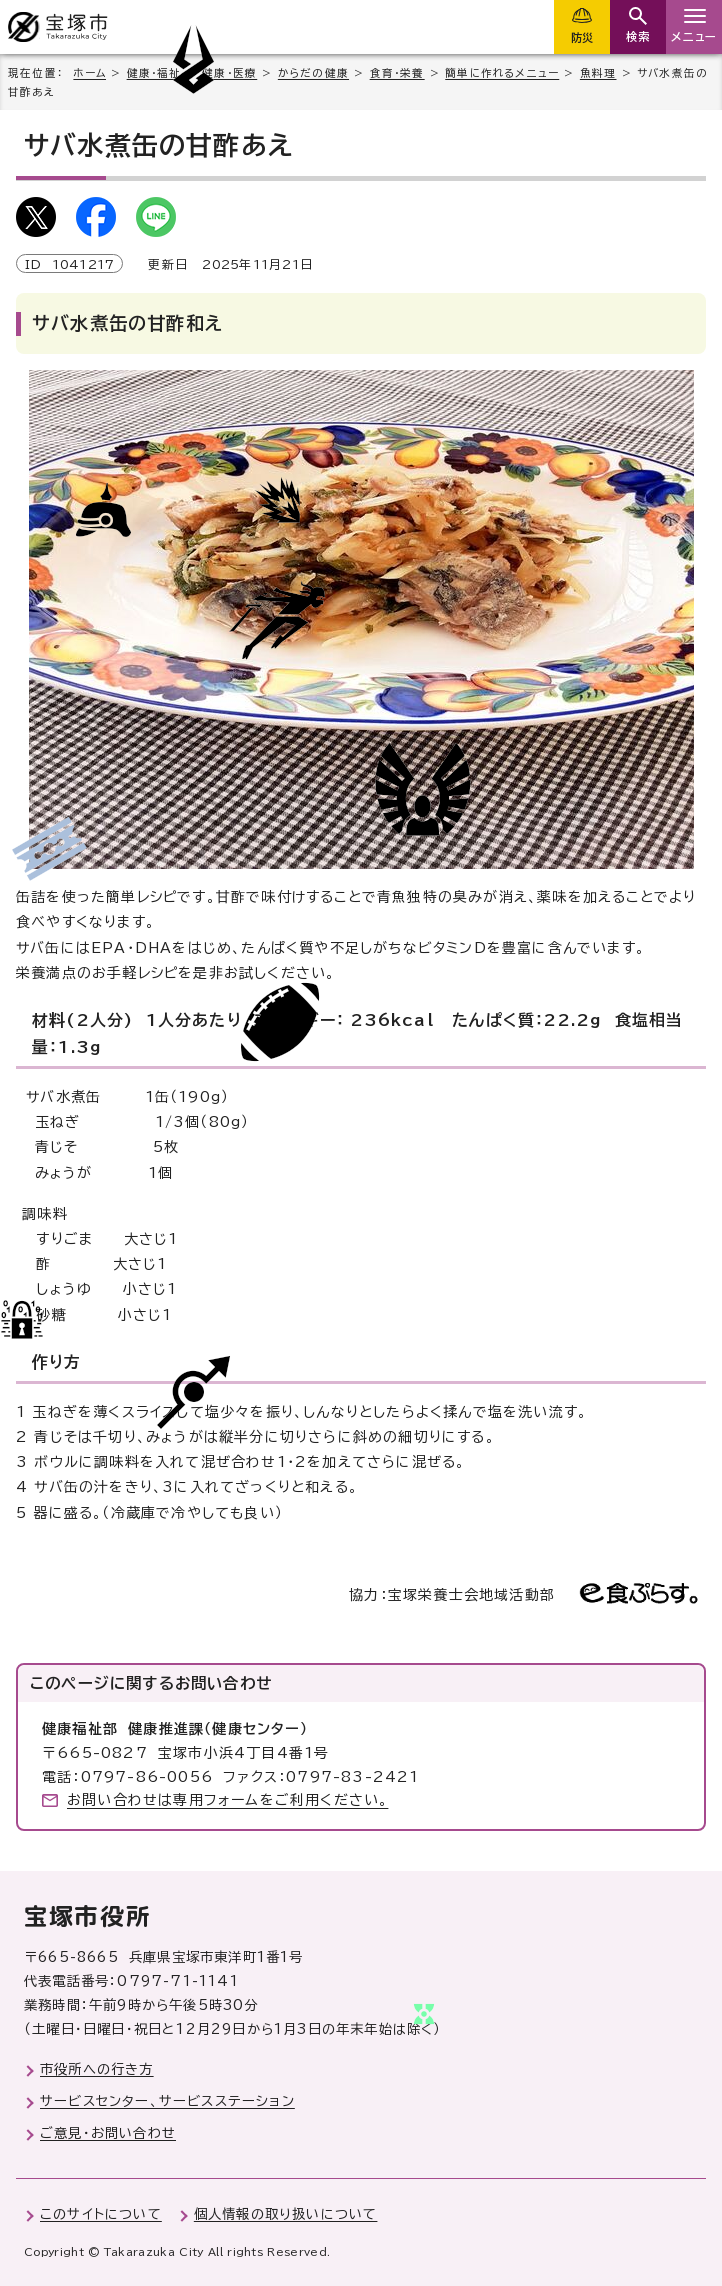 Image resolution: width=722 pixels, height=2286 pixels. I want to click on hades or underworld themed game element, so click(193, 59).